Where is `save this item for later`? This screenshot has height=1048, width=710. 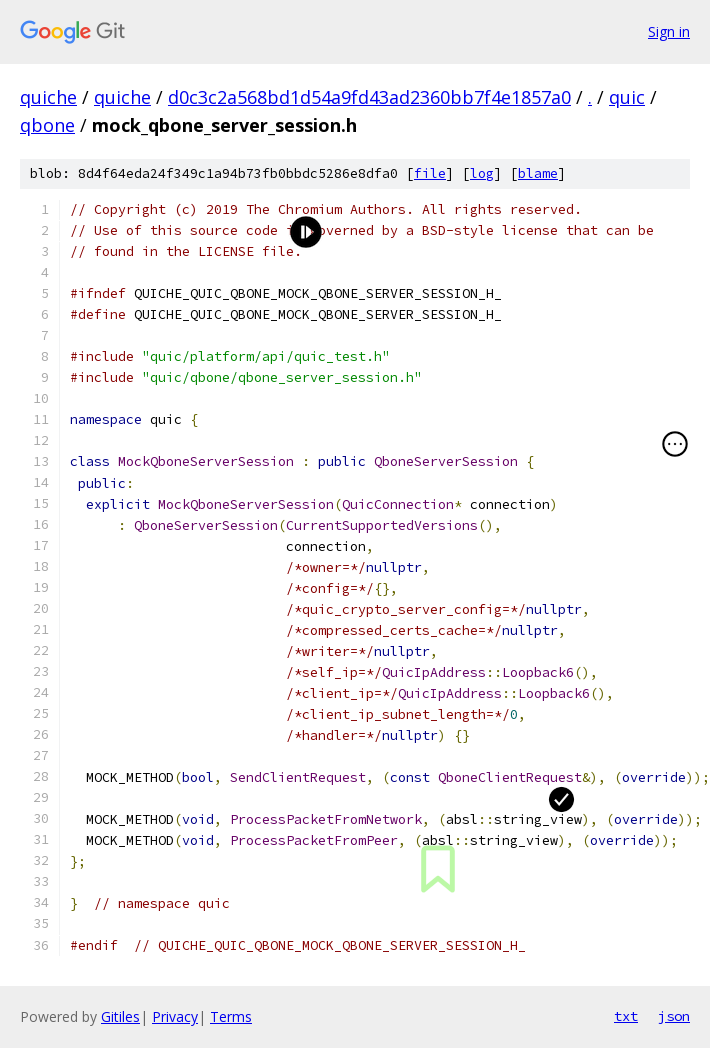
save this item for later is located at coordinates (438, 869).